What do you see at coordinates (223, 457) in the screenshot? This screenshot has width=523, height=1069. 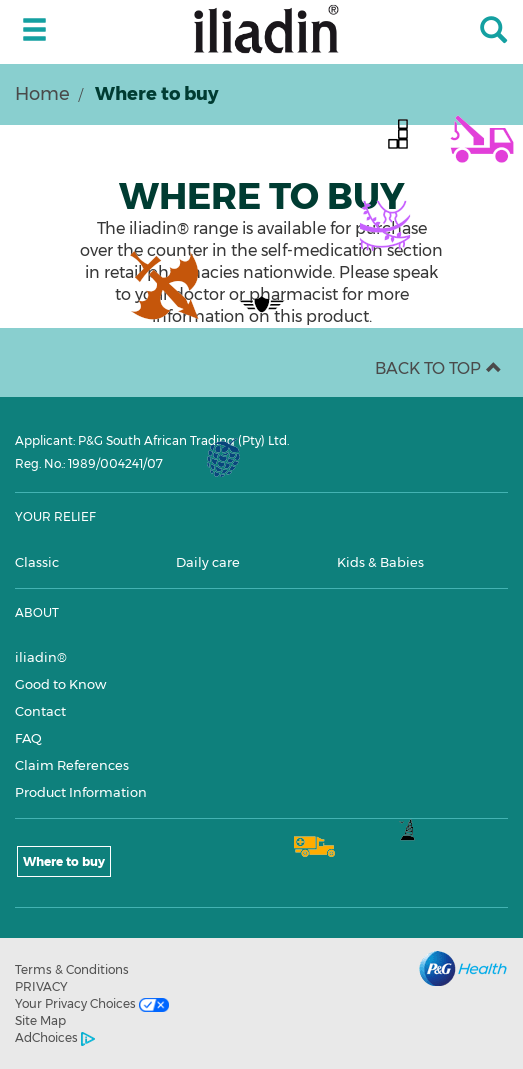 I see `indicates raspberry flavor or ingredient` at bounding box center [223, 457].